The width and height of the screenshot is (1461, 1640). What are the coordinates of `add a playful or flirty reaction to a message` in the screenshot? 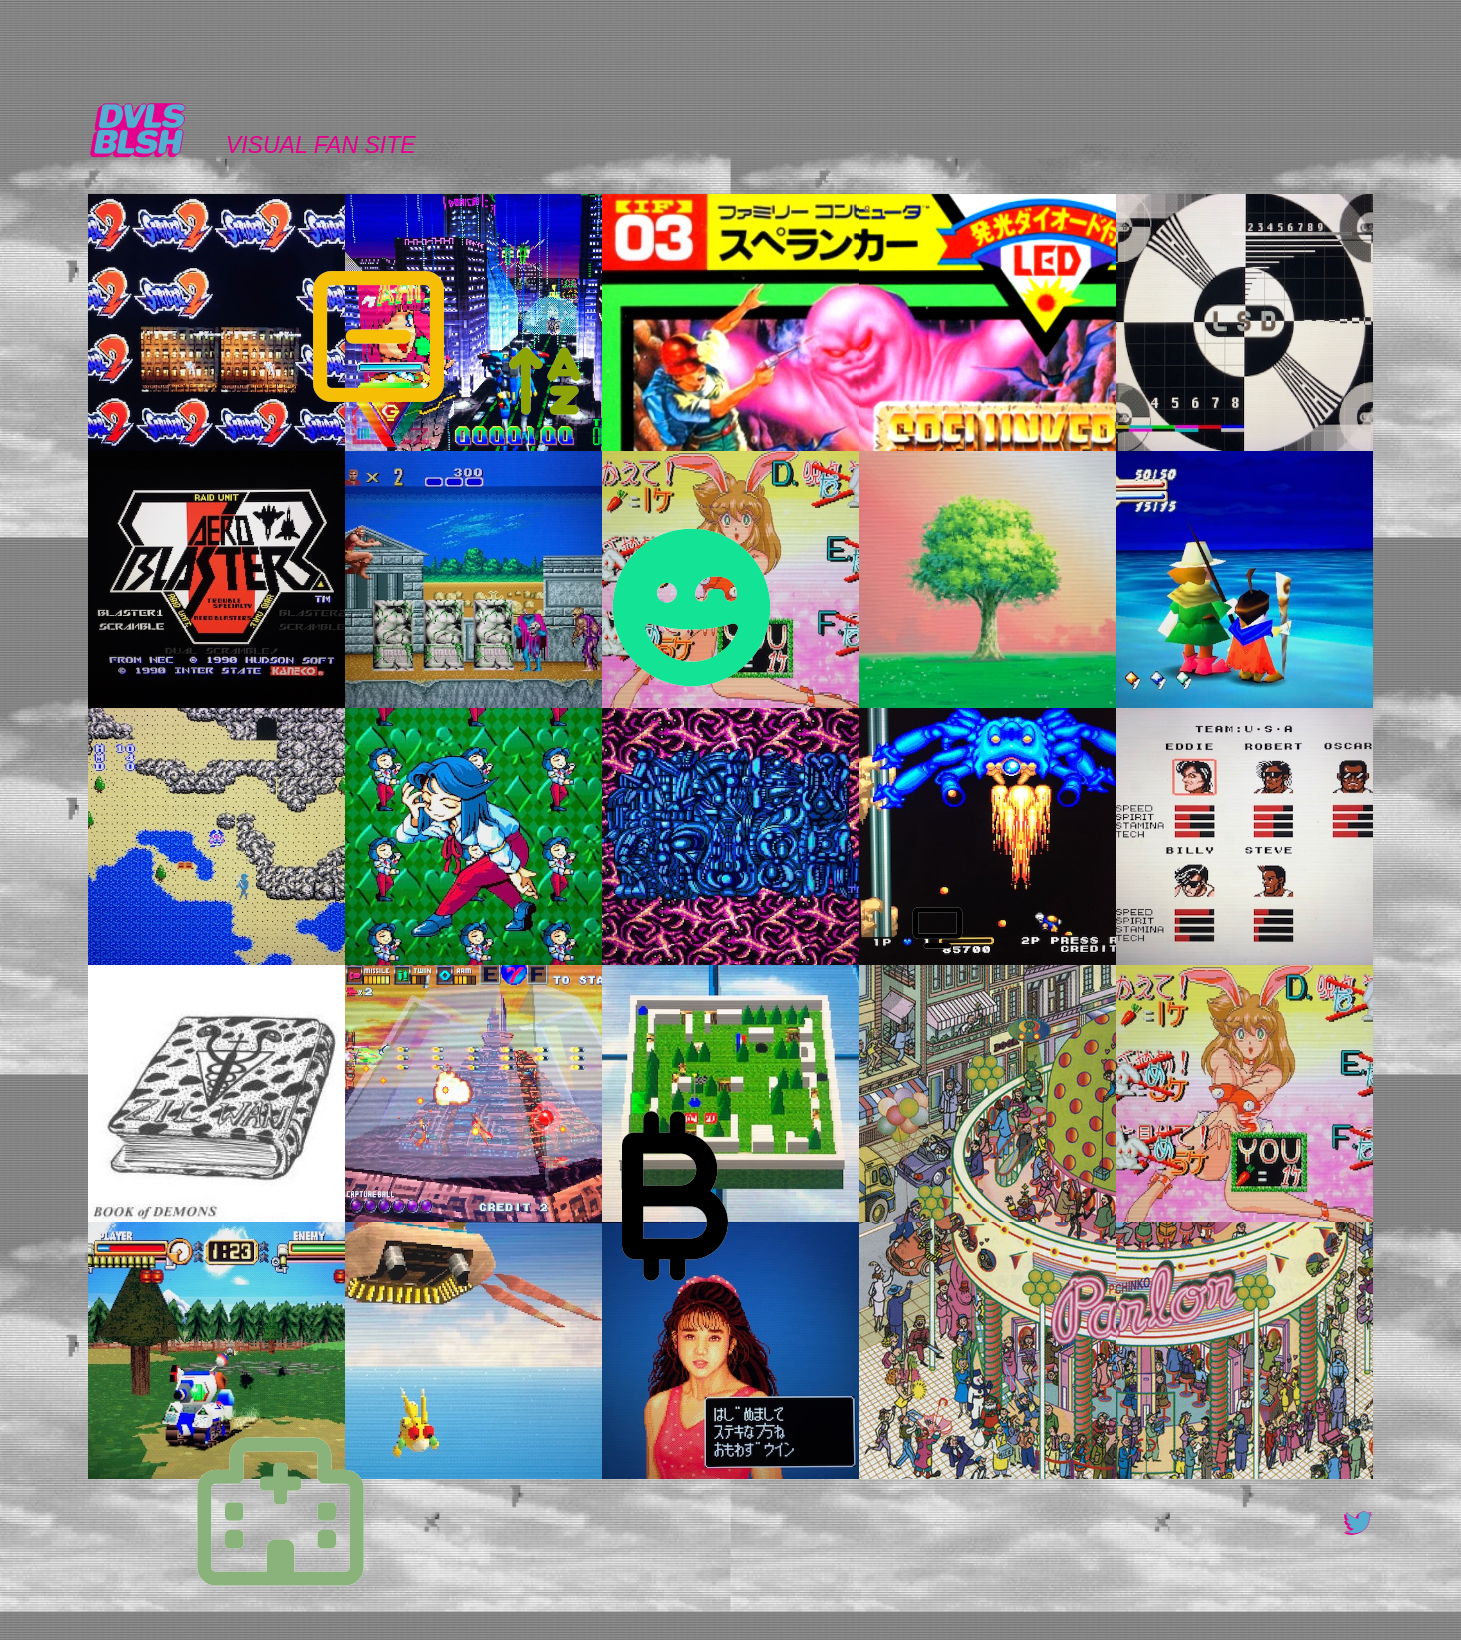 It's located at (691, 607).